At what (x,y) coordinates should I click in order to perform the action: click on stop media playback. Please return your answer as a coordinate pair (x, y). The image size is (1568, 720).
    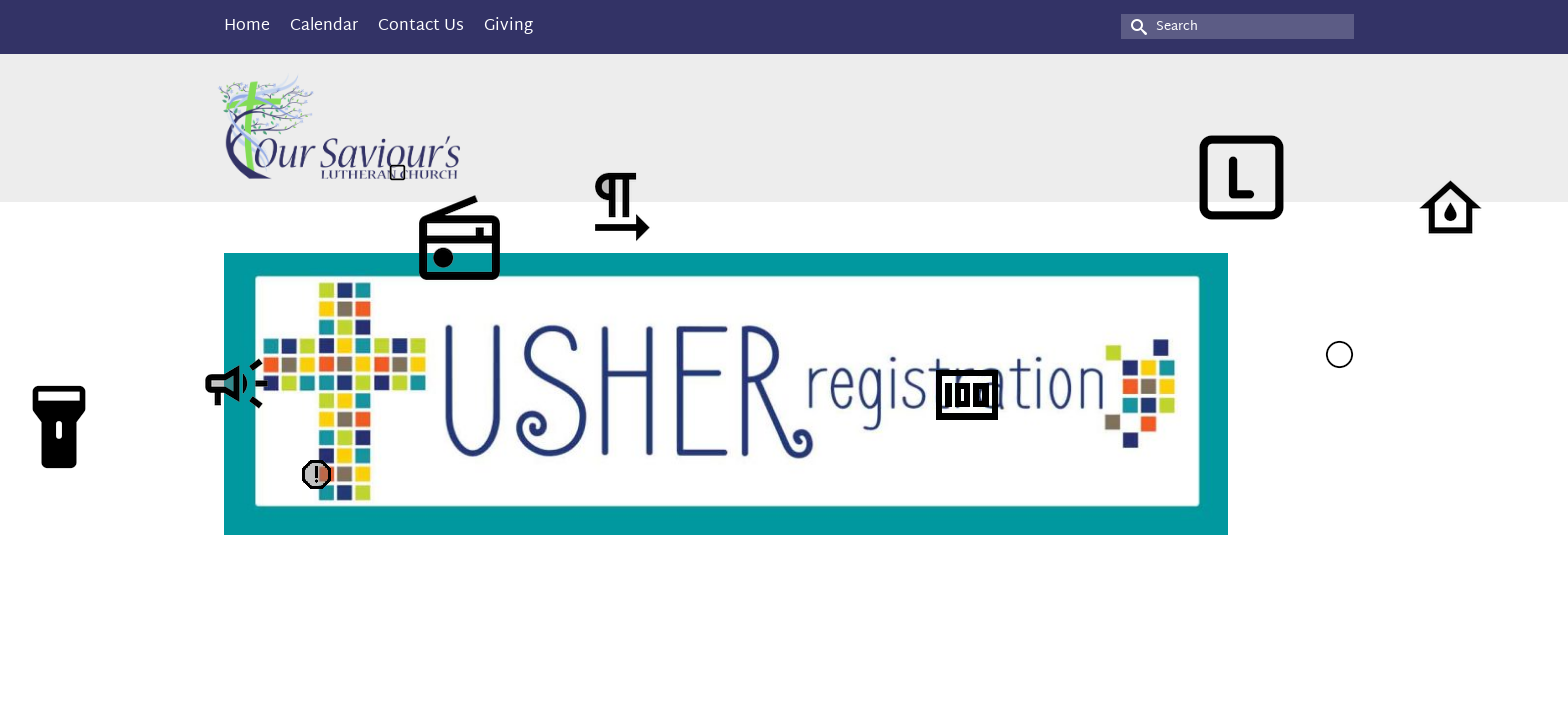
    Looking at the image, I should click on (397, 172).